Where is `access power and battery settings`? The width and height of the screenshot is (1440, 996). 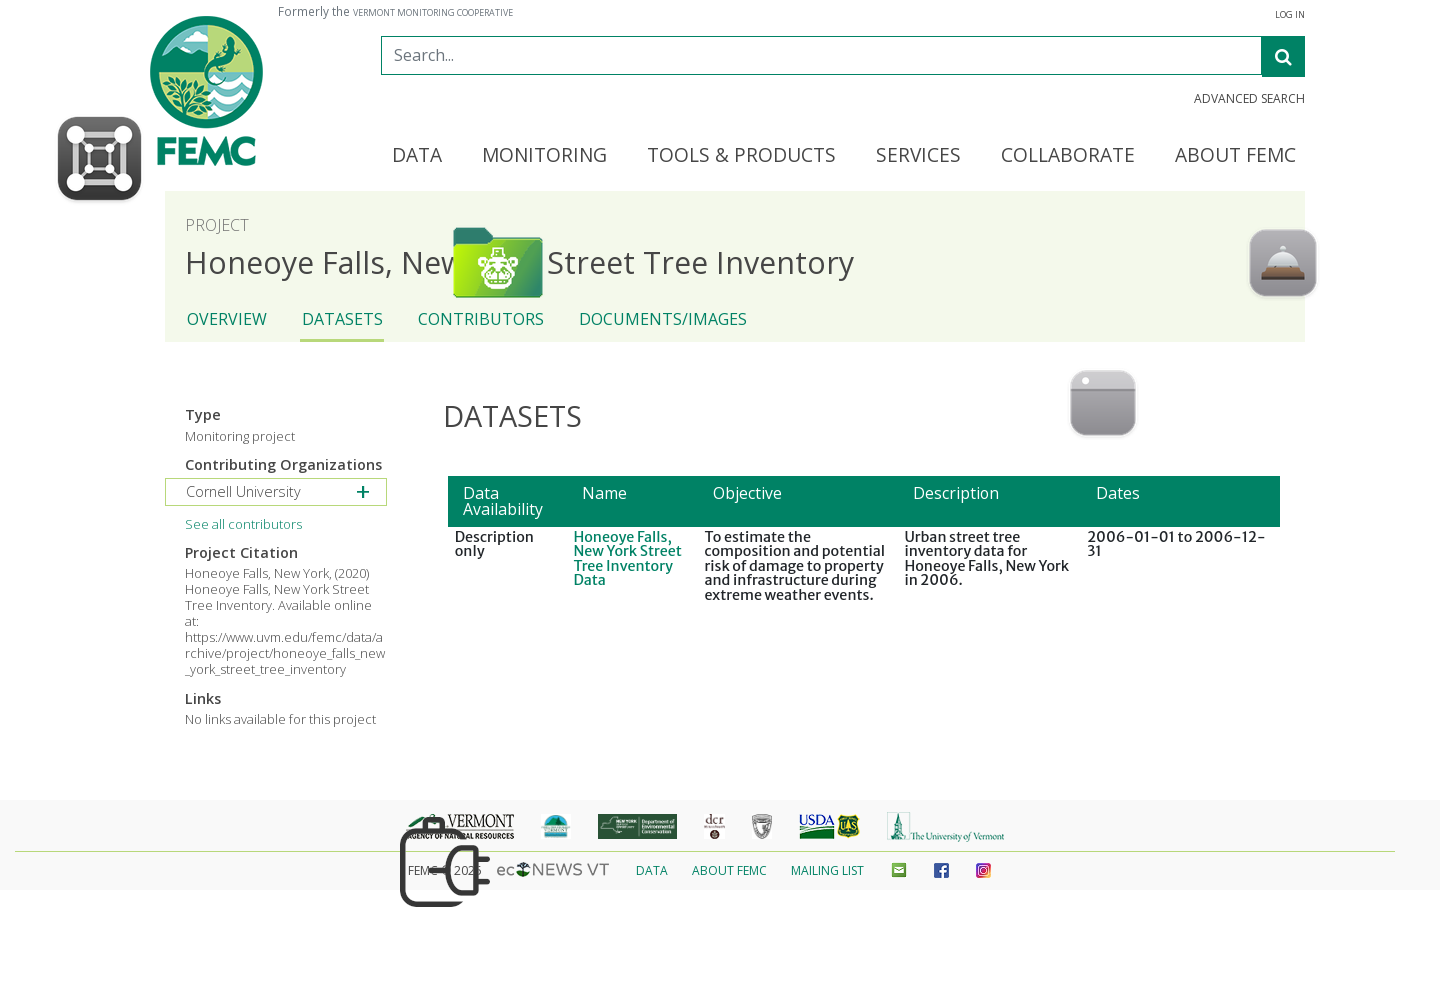 access power and battery settings is located at coordinates (445, 862).